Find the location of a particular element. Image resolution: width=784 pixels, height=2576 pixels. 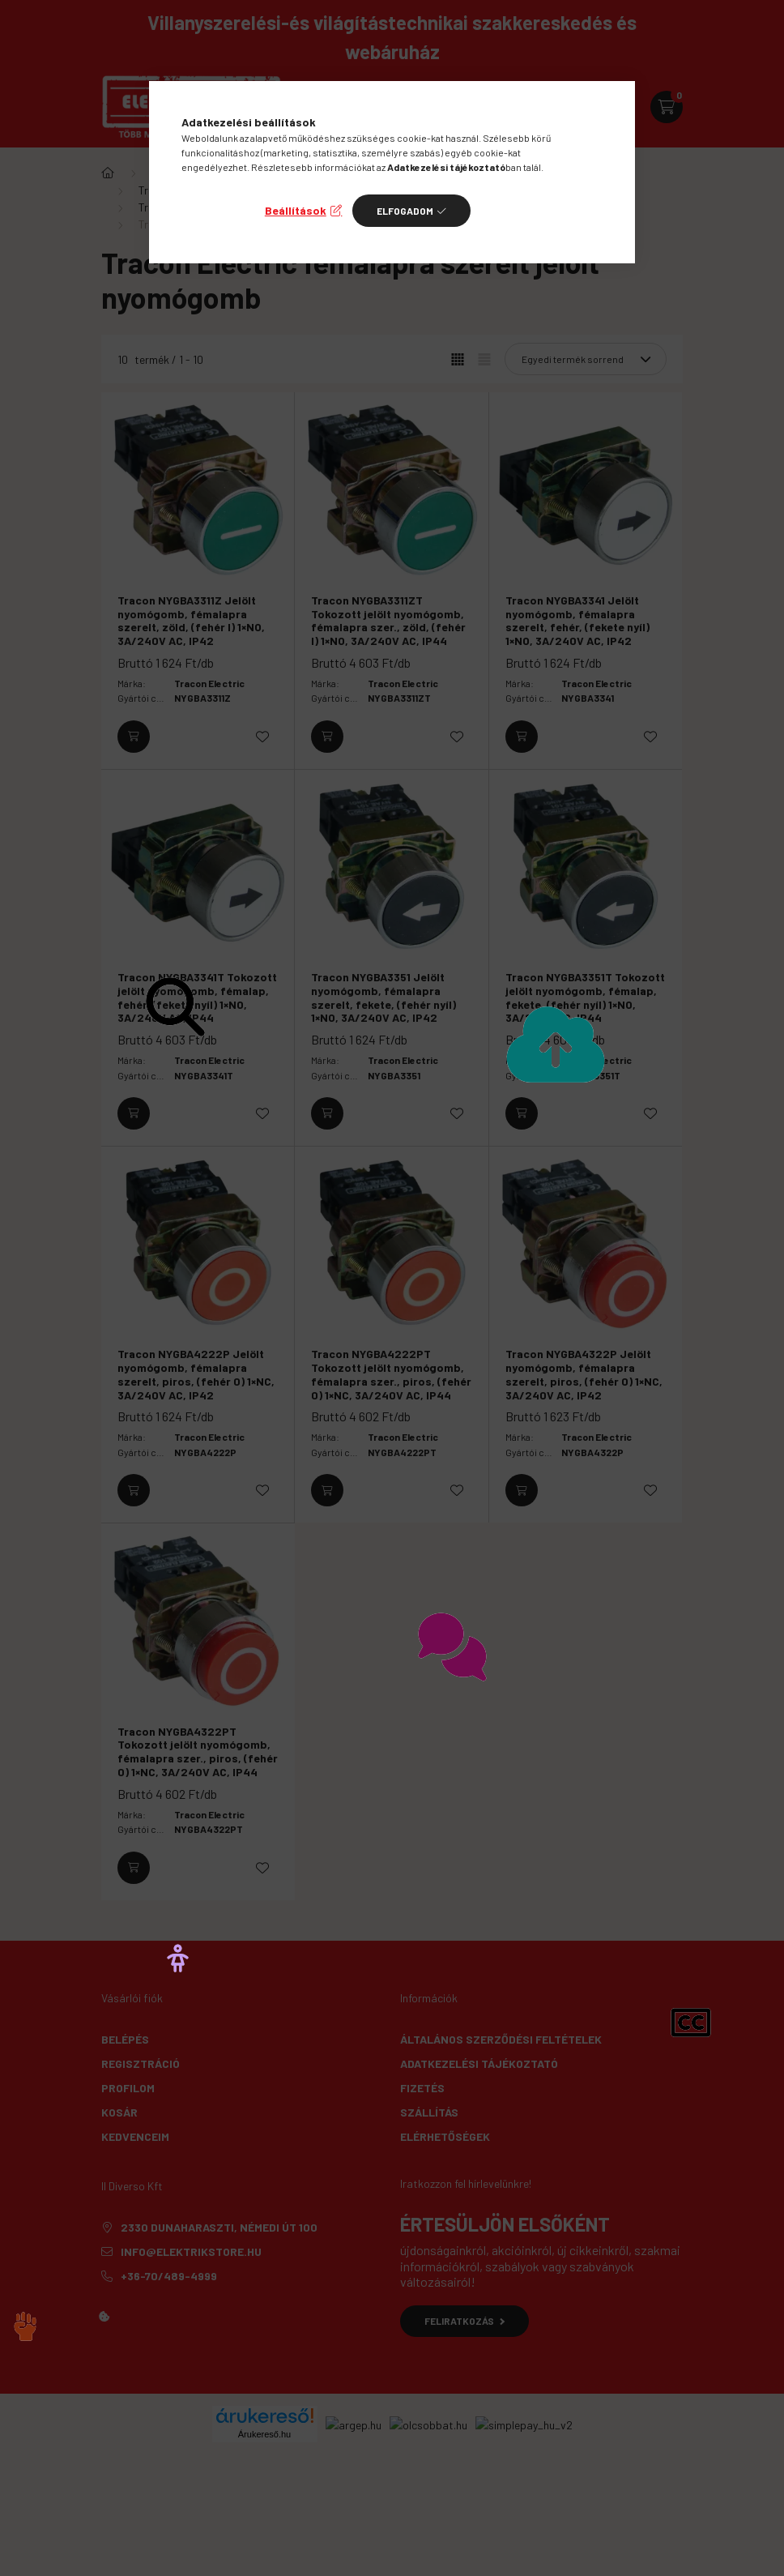

open chat or messaging is located at coordinates (452, 1647).